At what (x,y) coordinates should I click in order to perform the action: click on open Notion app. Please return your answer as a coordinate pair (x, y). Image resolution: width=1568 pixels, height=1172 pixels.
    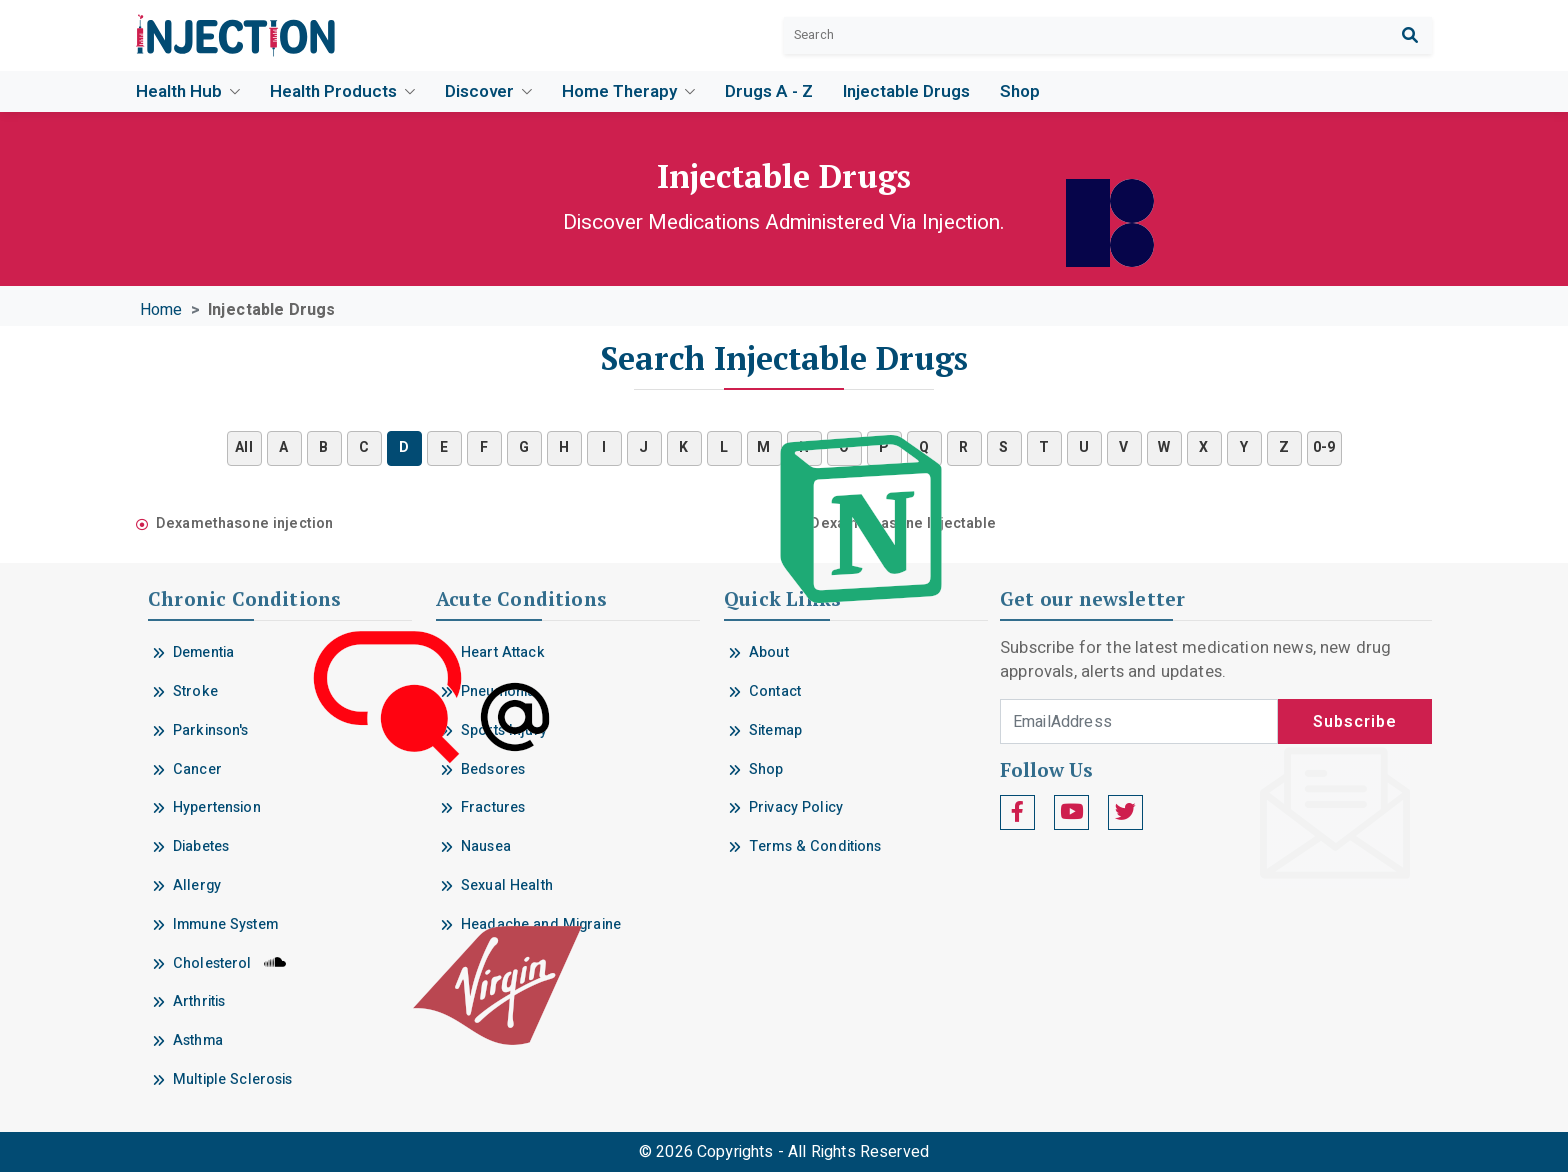
    Looking at the image, I should click on (861, 519).